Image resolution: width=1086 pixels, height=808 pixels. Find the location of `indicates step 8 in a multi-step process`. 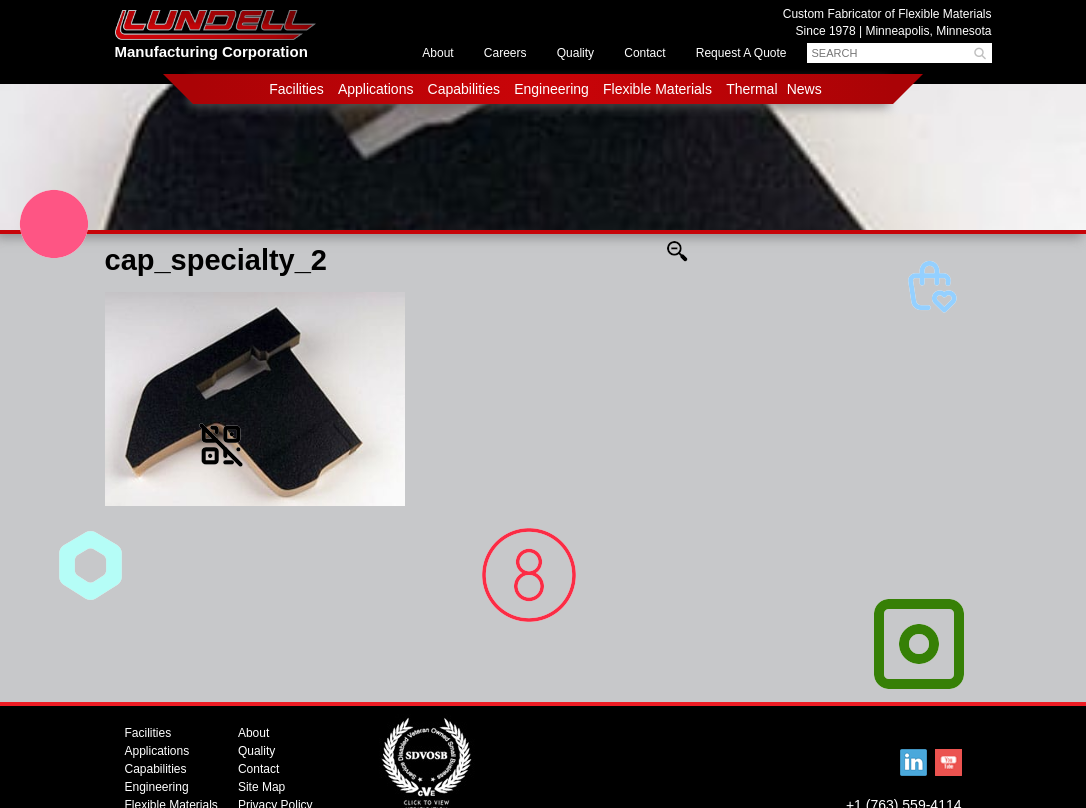

indicates step 8 in a multi-step process is located at coordinates (529, 575).